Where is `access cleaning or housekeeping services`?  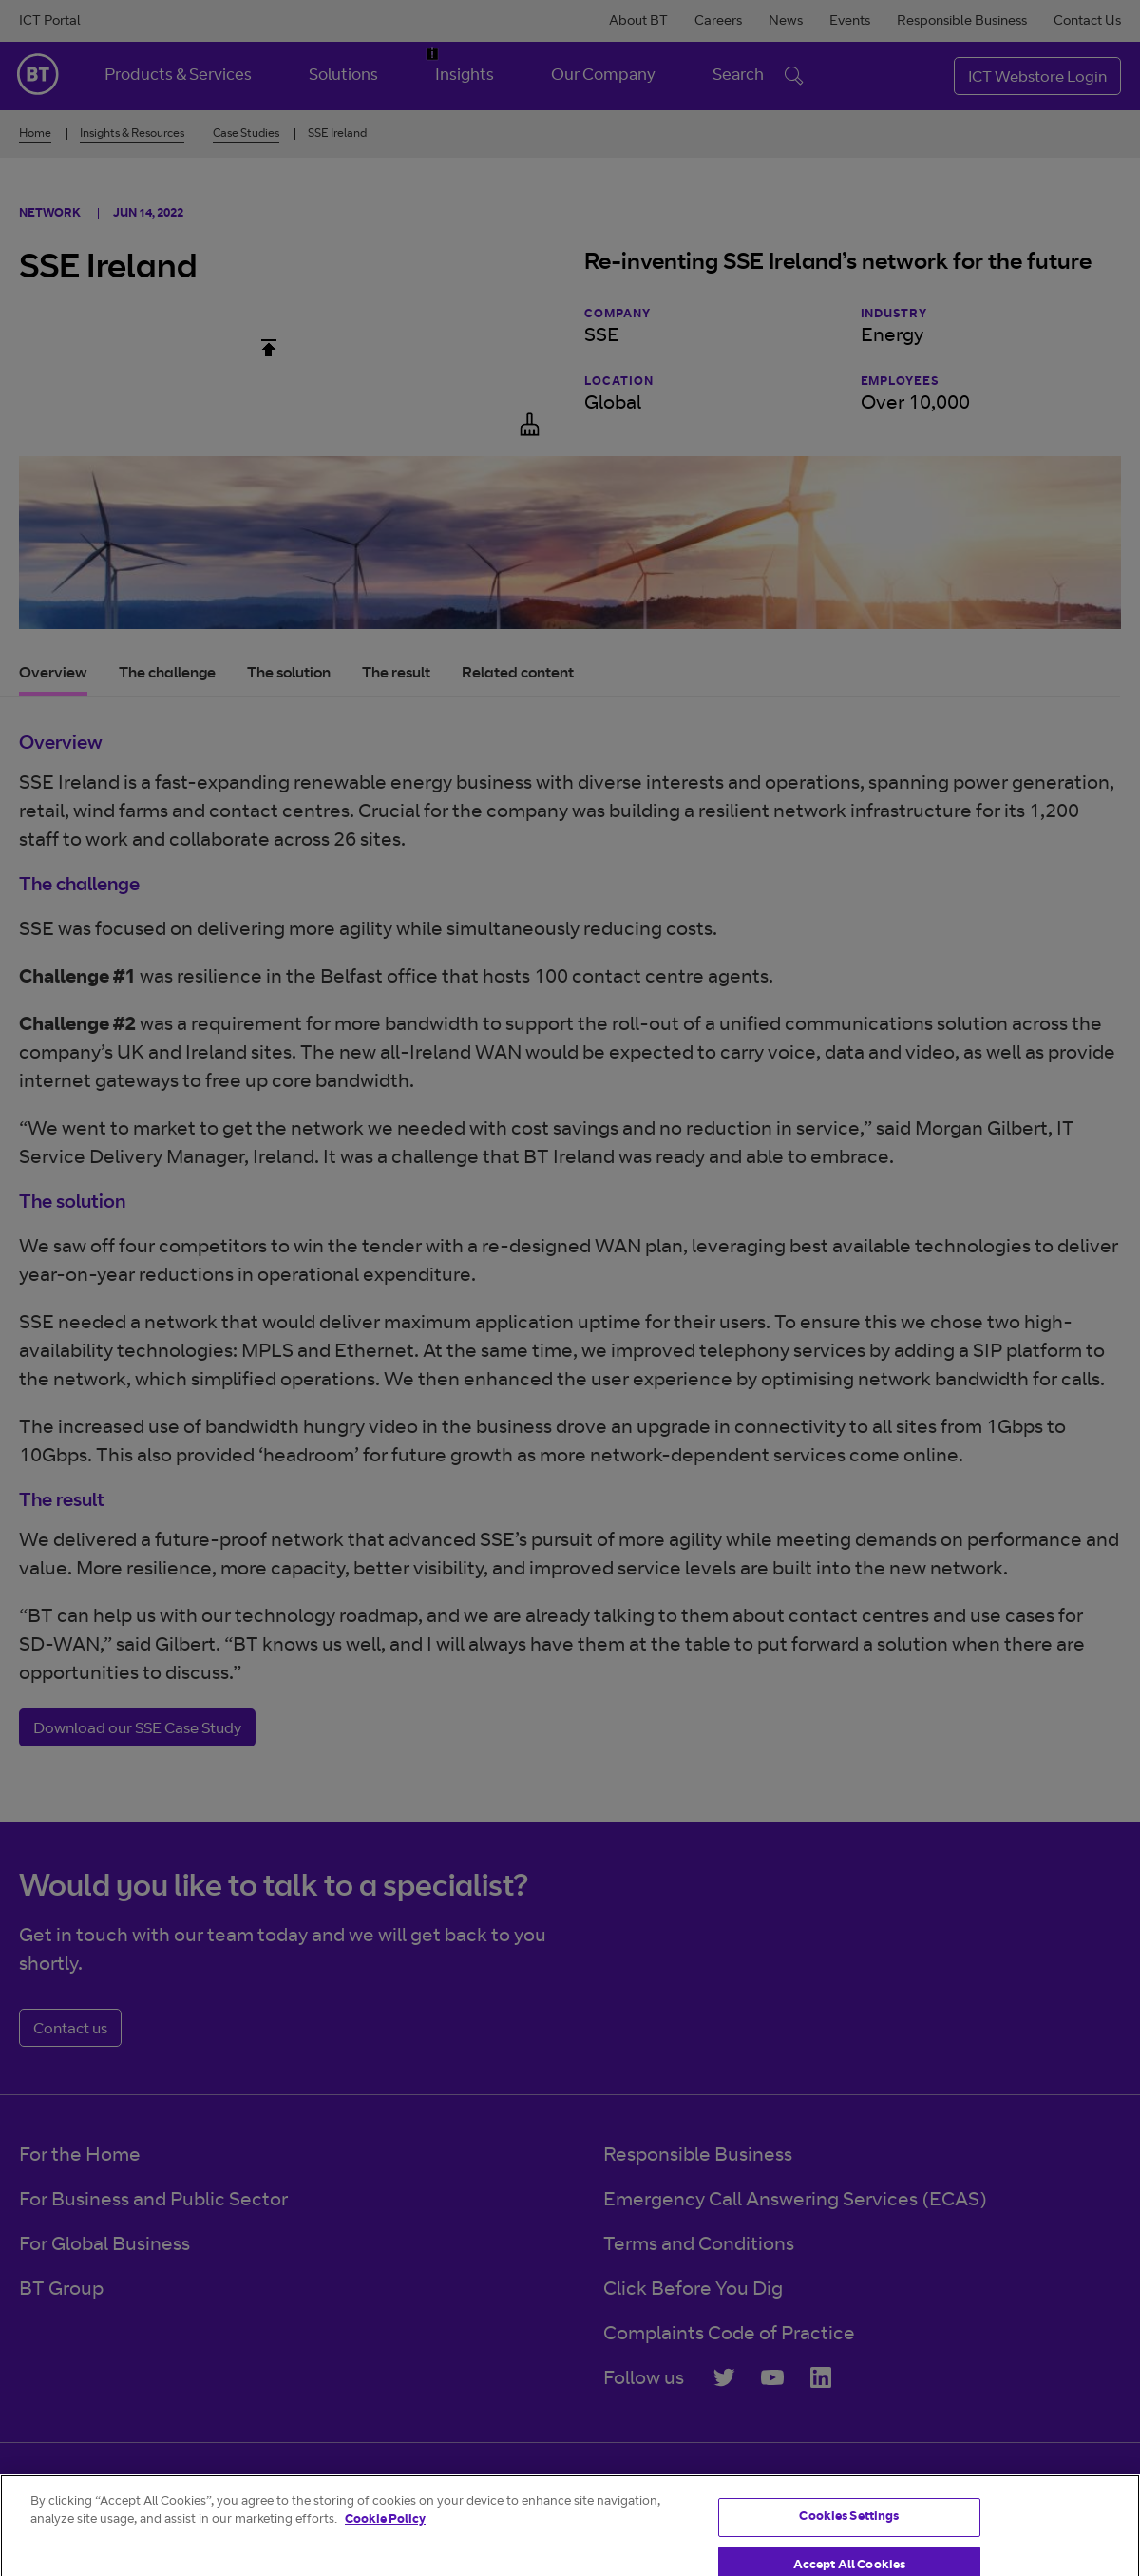 access cleaning or housekeeping services is located at coordinates (529, 424).